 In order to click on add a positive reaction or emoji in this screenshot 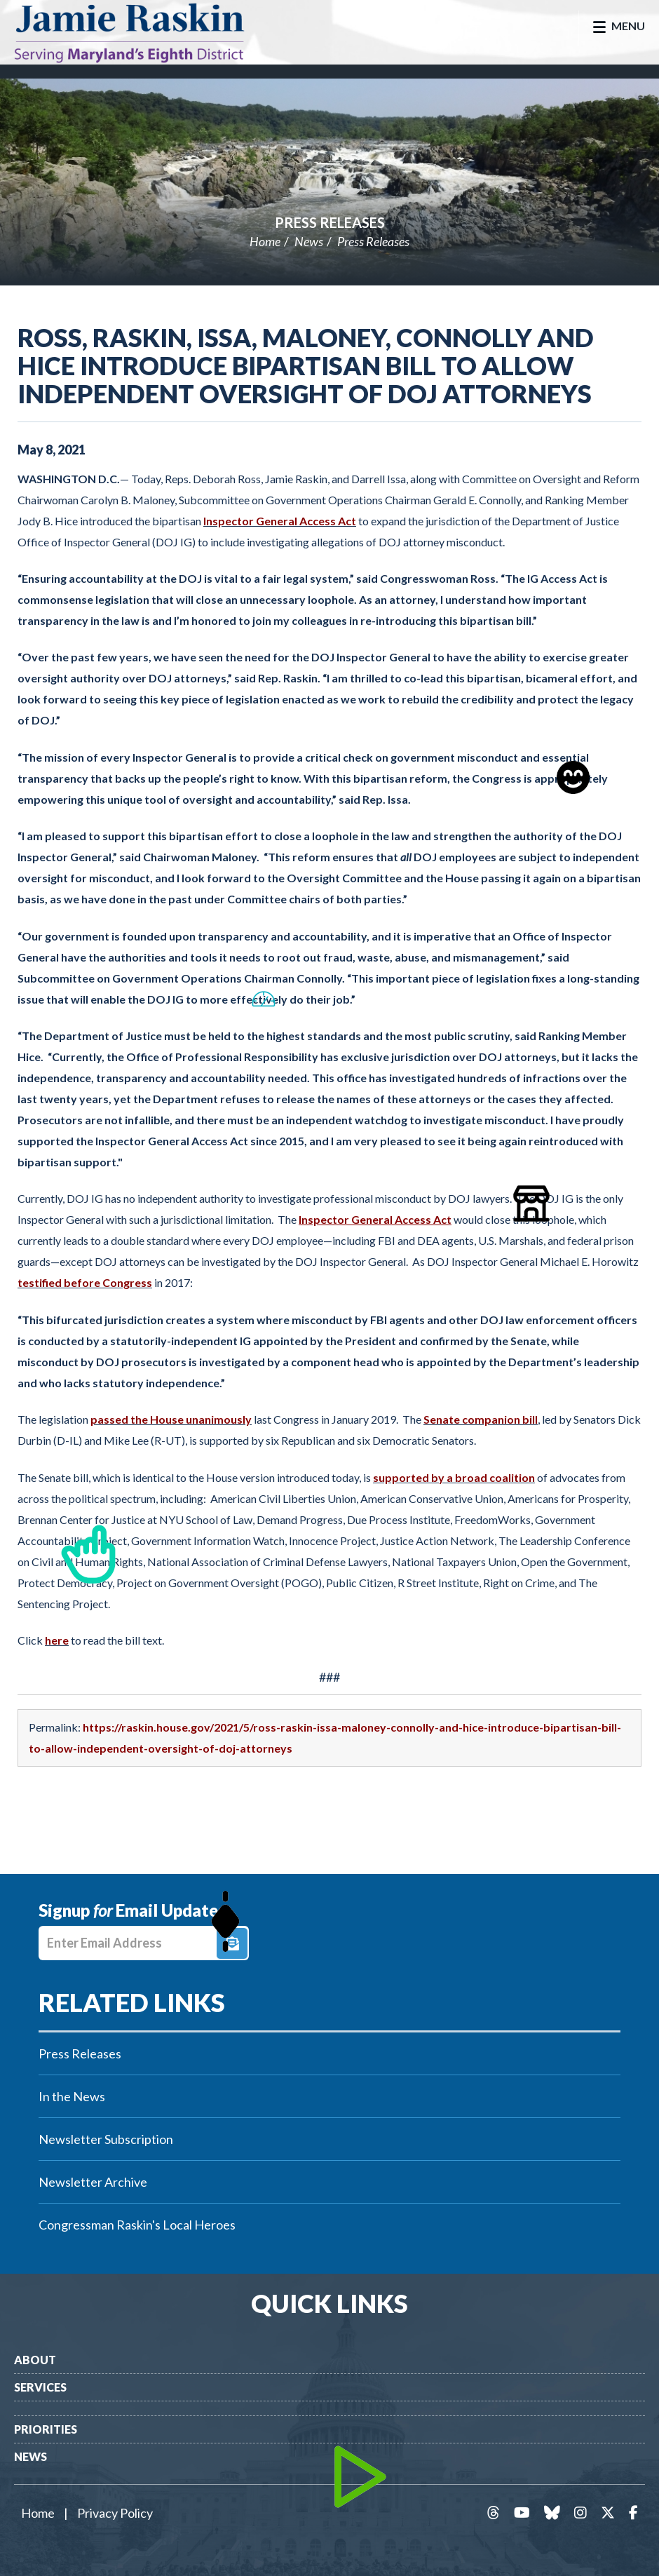, I will do `click(573, 777)`.